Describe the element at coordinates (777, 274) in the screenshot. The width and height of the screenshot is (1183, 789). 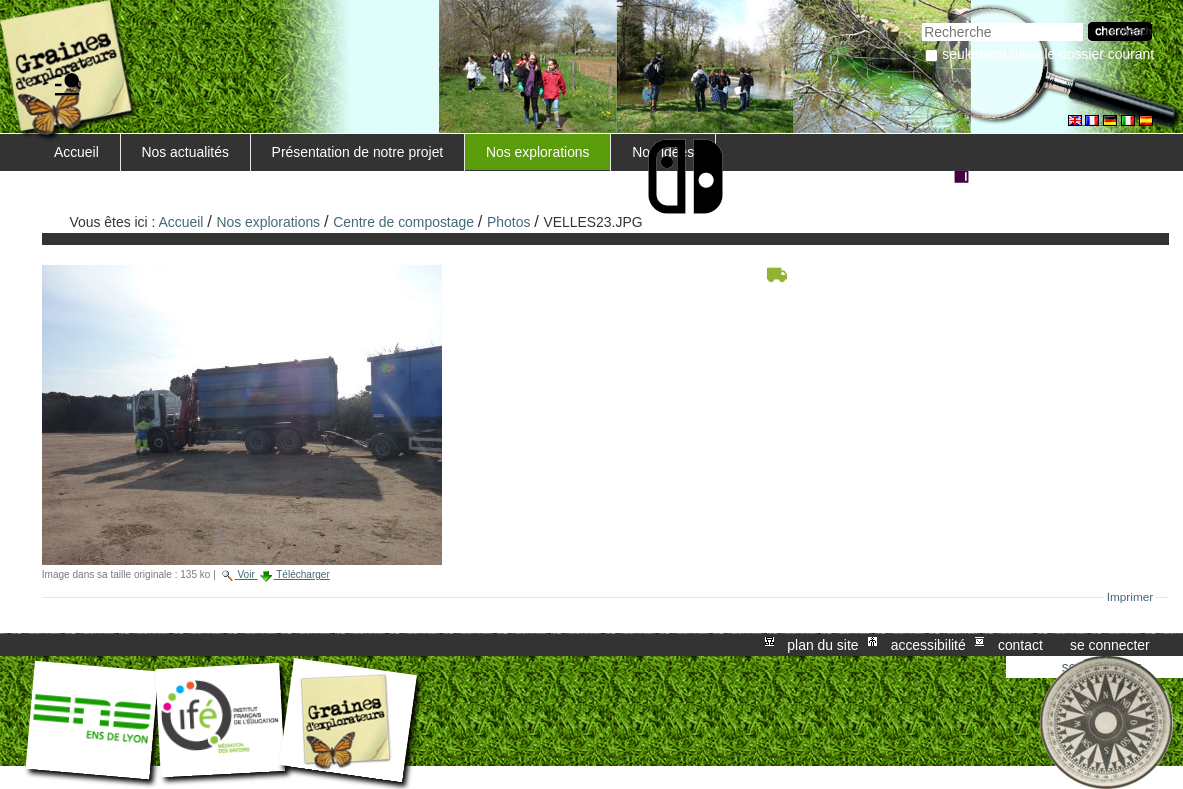
I see `track your delivery or shipment` at that location.